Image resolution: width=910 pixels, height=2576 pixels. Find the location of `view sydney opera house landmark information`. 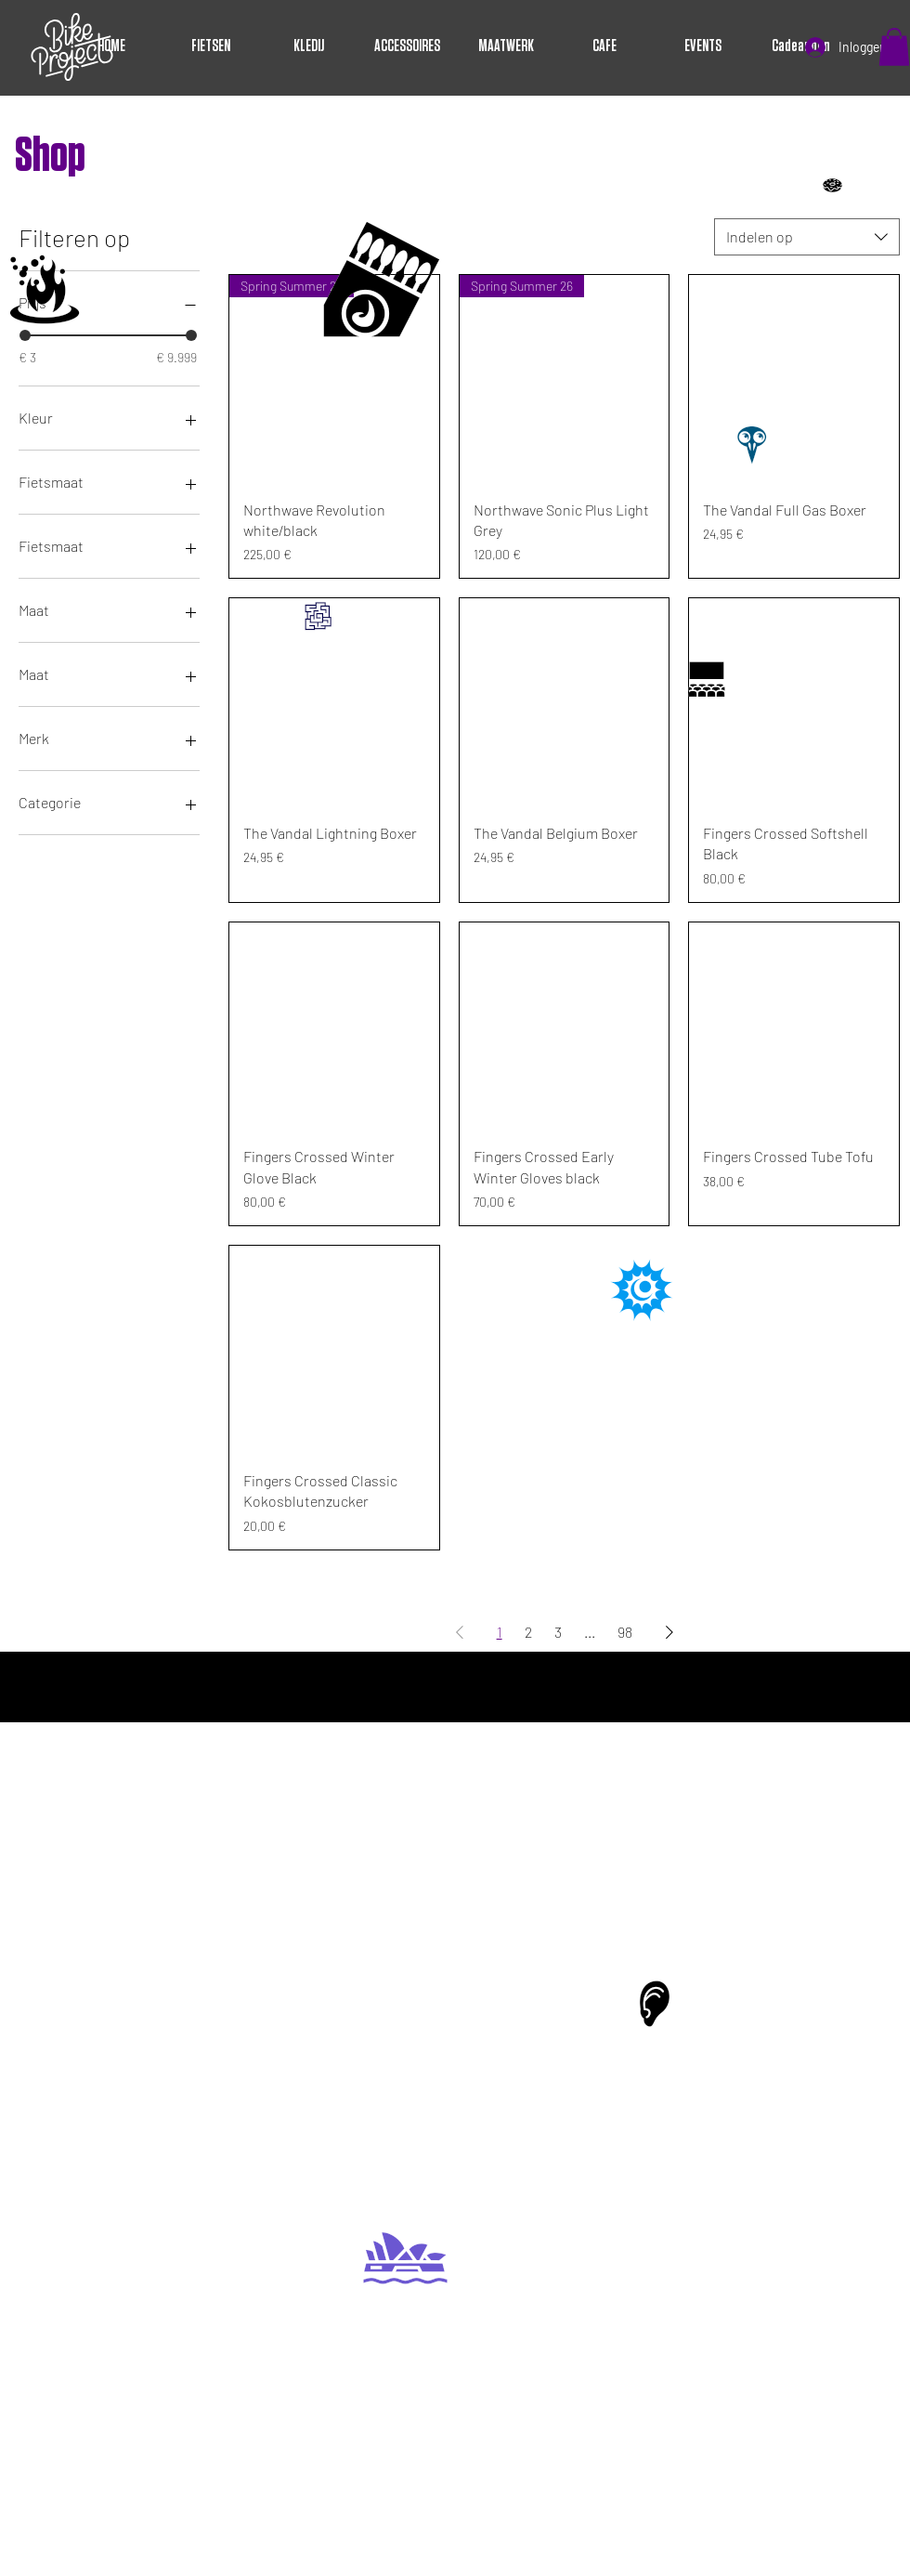

view sydney opera house landmark information is located at coordinates (405, 2251).